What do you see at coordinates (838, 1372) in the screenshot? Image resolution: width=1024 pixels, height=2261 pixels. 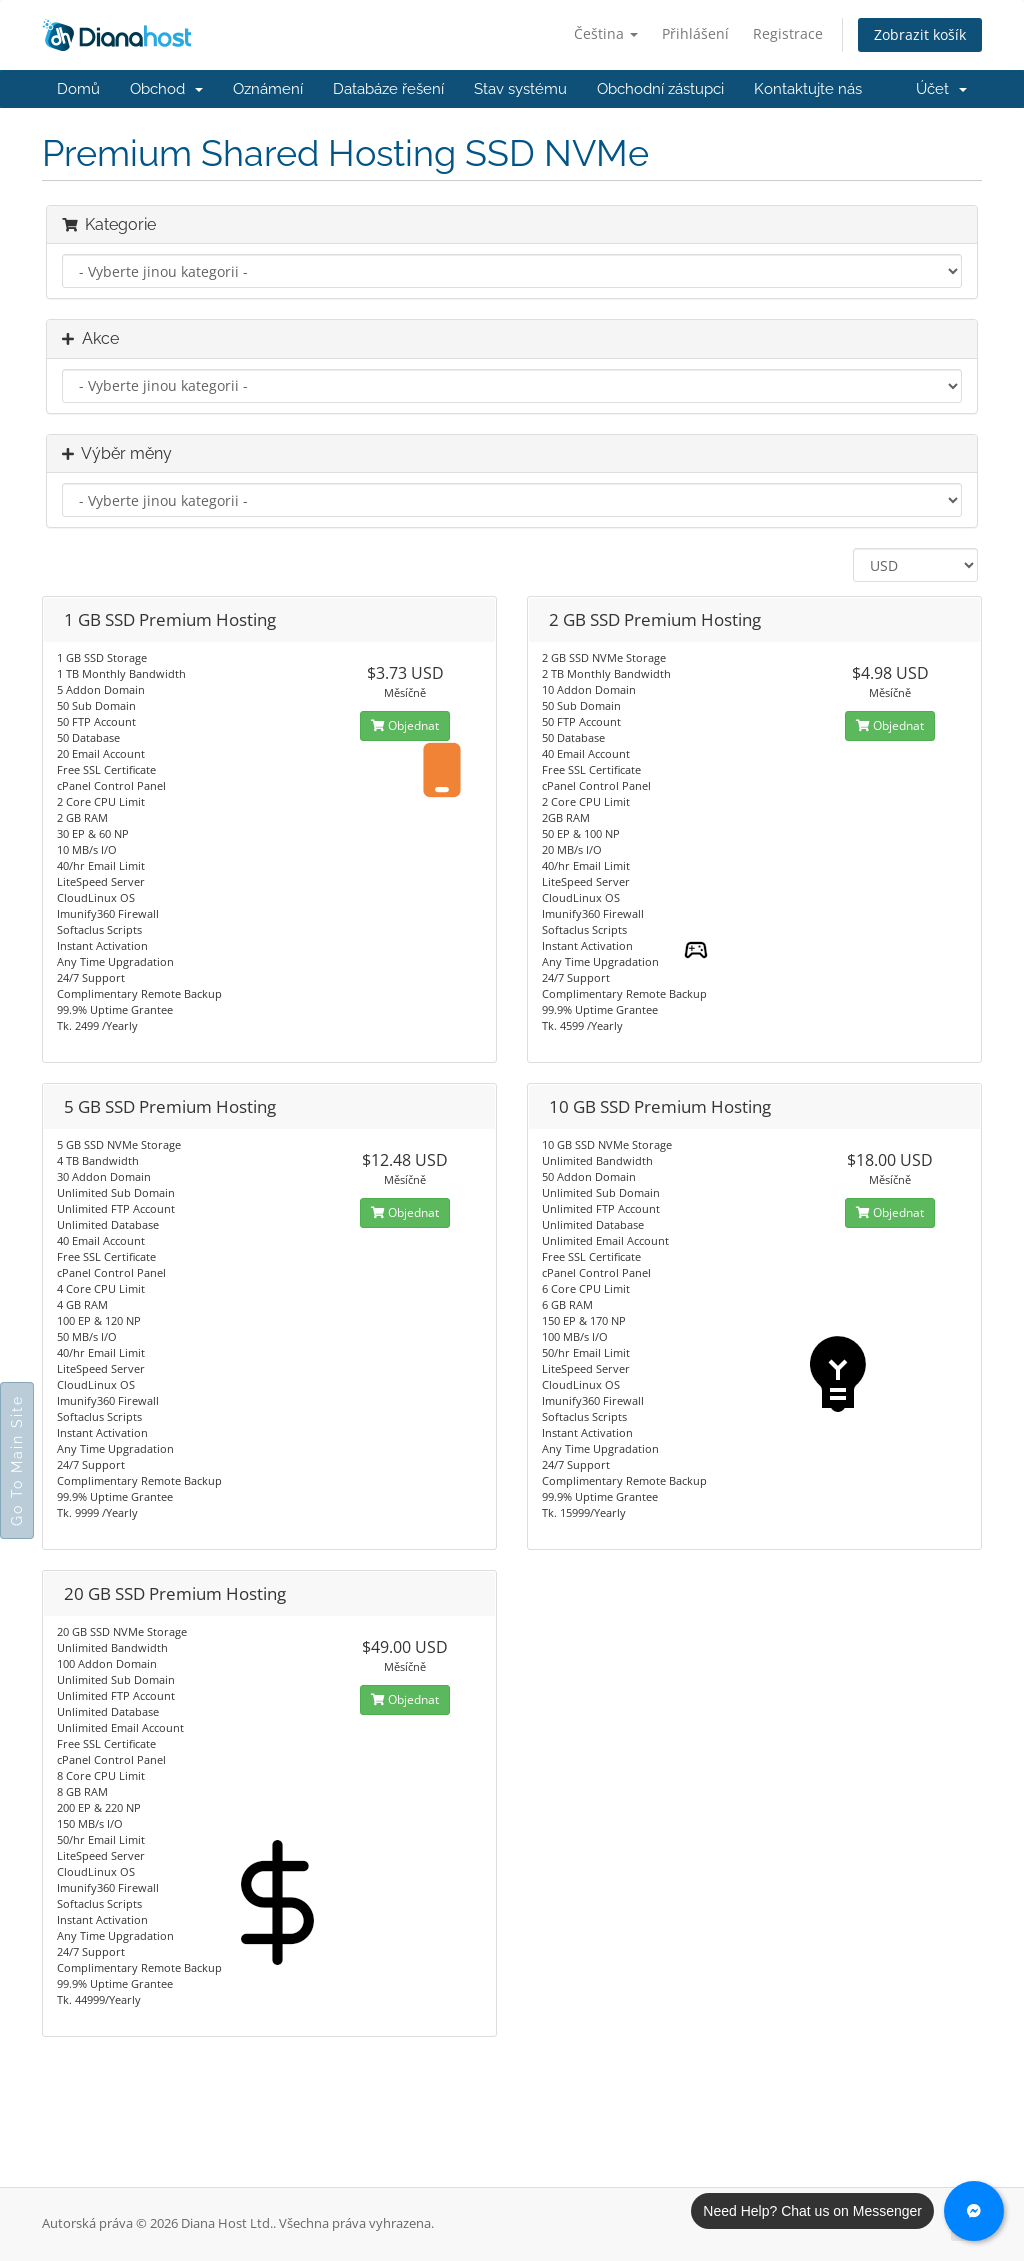 I see `access tips or ideas` at bounding box center [838, 1372].